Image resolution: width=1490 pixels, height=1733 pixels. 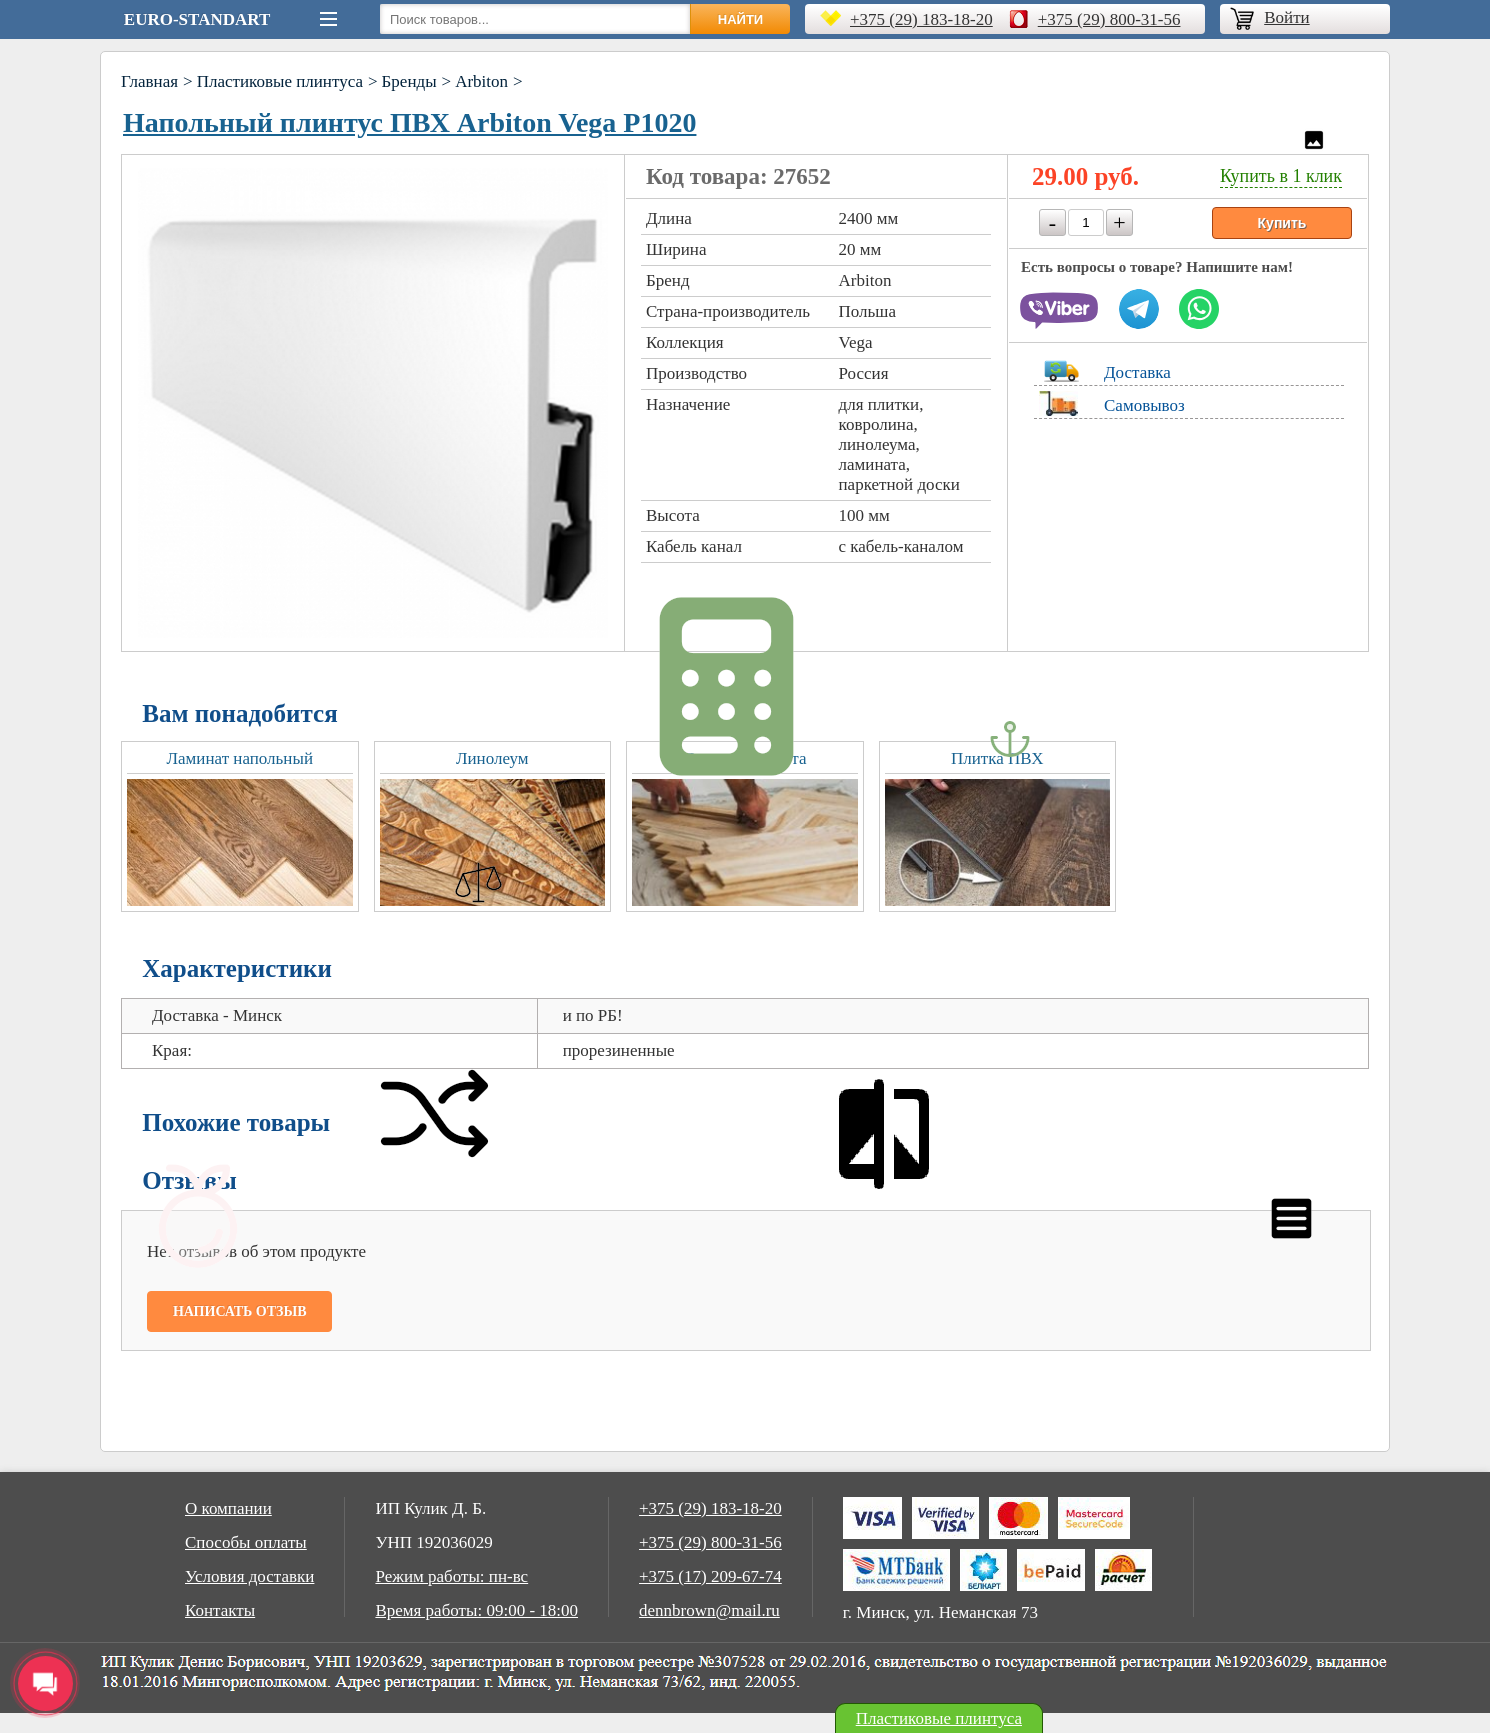 What do you see at coordinates (432, 1113) in the screenshot?
I see `shuffle playlist or queue` at bounding box center [432, 1113].